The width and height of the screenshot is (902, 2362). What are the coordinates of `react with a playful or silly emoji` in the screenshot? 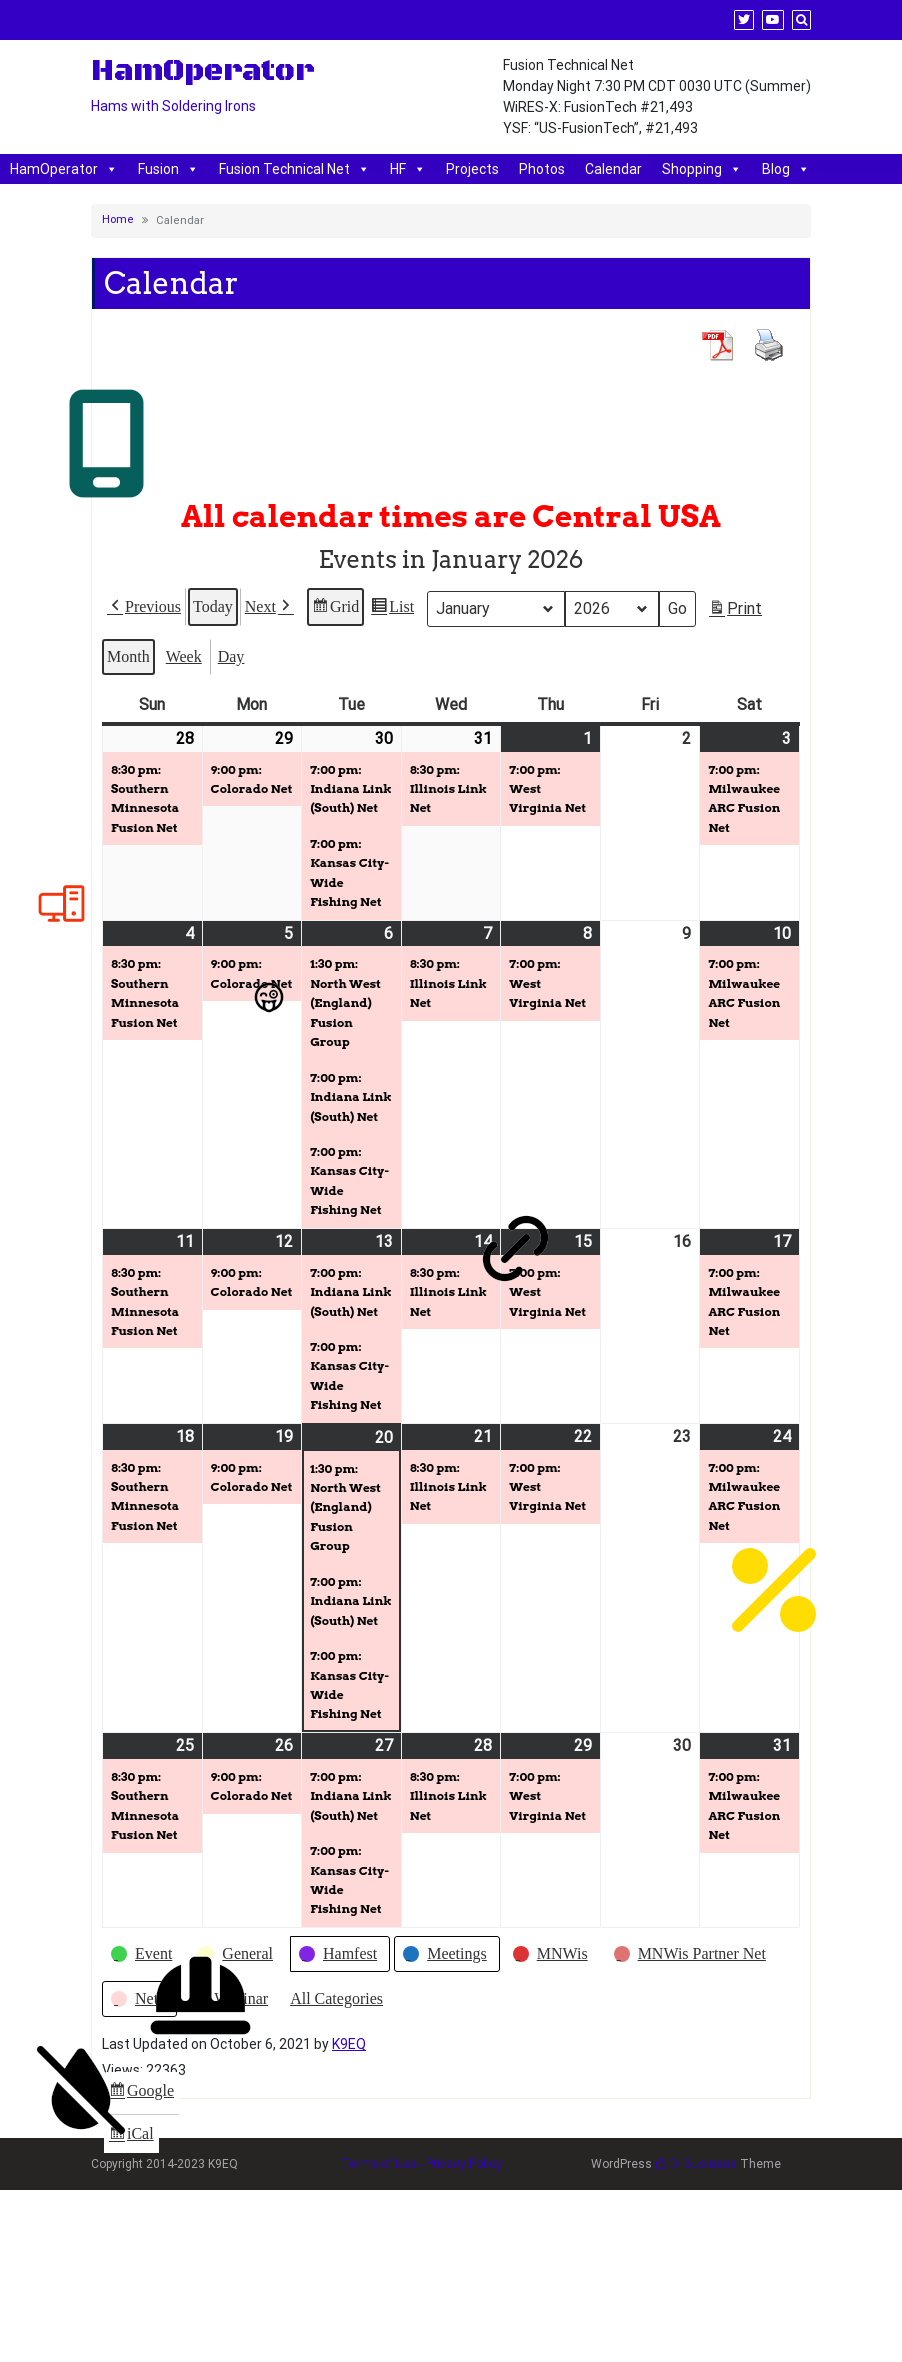 It's located at (269, 997).